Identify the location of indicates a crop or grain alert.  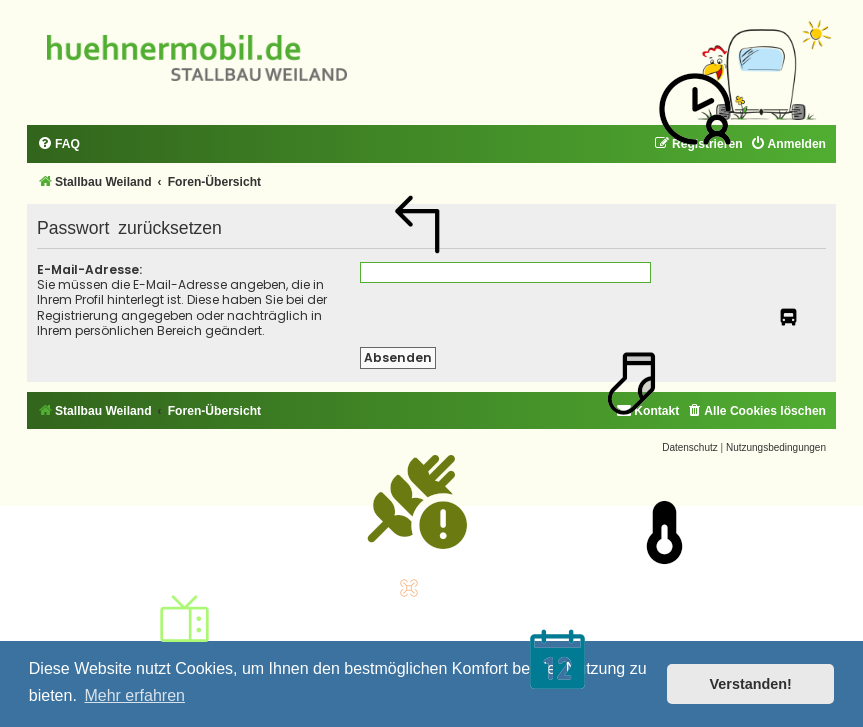
(414, 496).